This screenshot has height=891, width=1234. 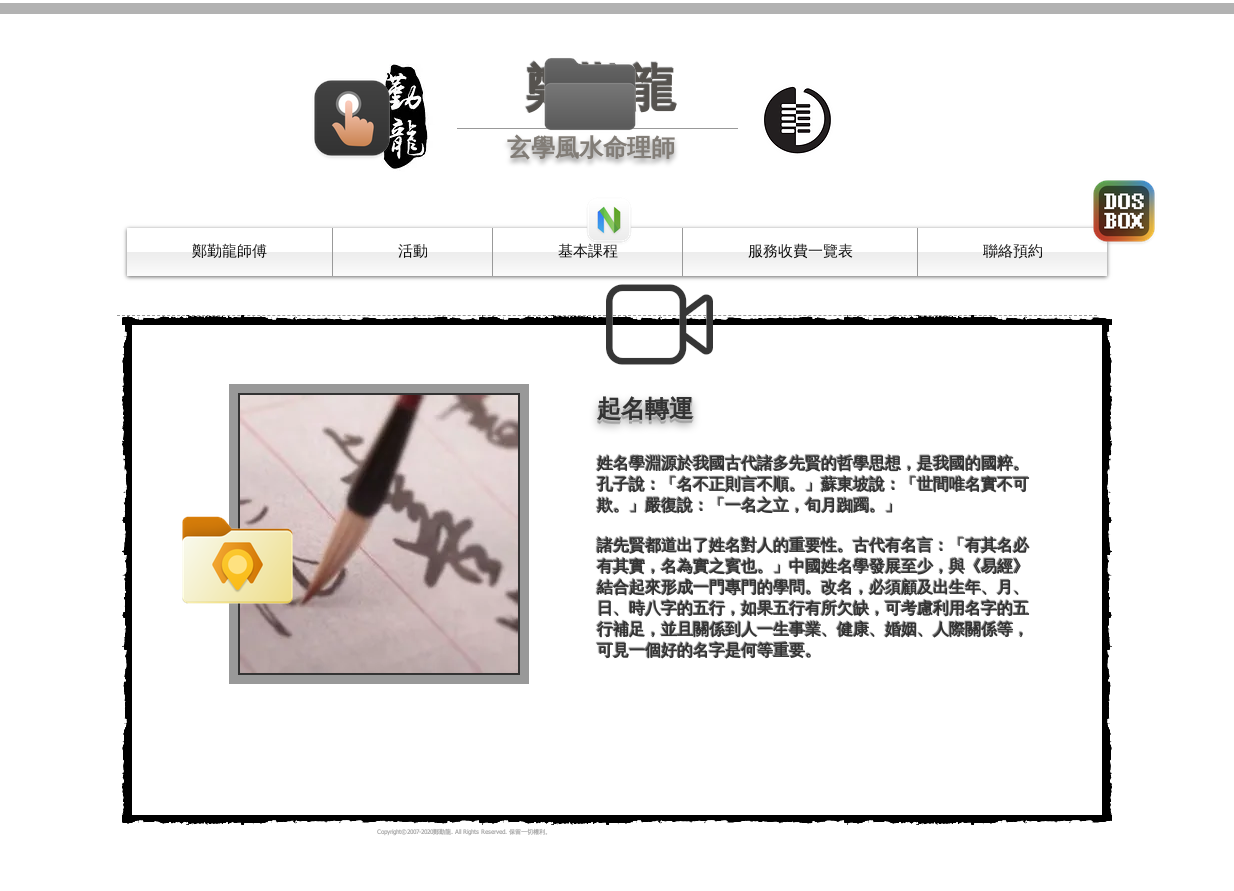 What do you see at coordinates (659, 324) in the screenshot?
I see `start a video call` at bounding box center [659, 324].